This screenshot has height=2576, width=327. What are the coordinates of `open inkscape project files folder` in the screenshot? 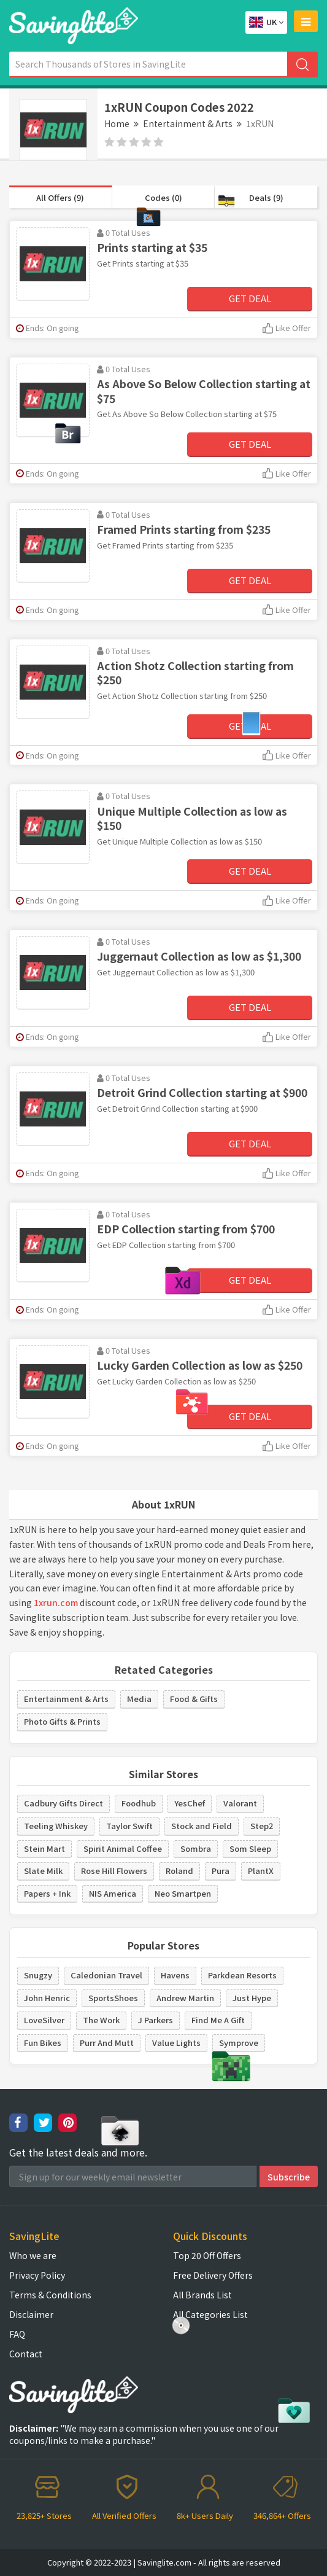 It's located at (120, 2131).